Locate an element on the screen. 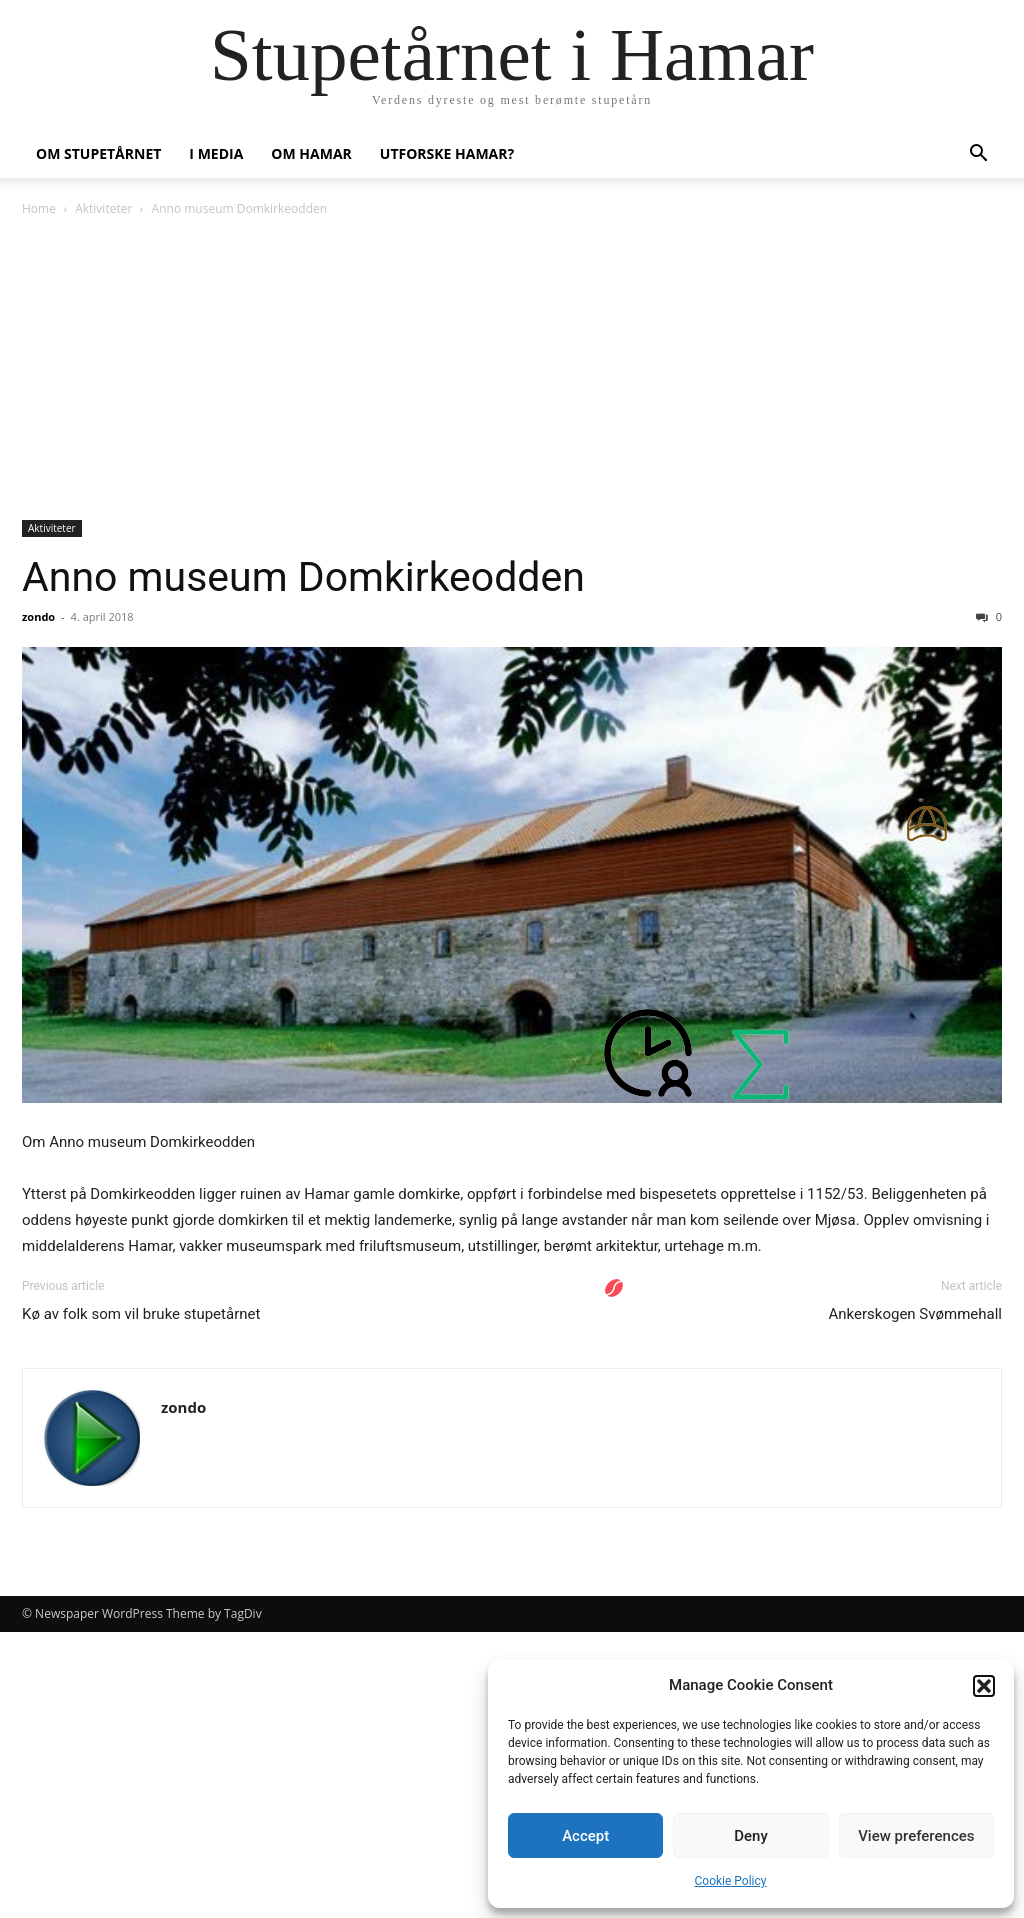  browse coffee shops or cafés nearby is located at coordinates (614, 1288).